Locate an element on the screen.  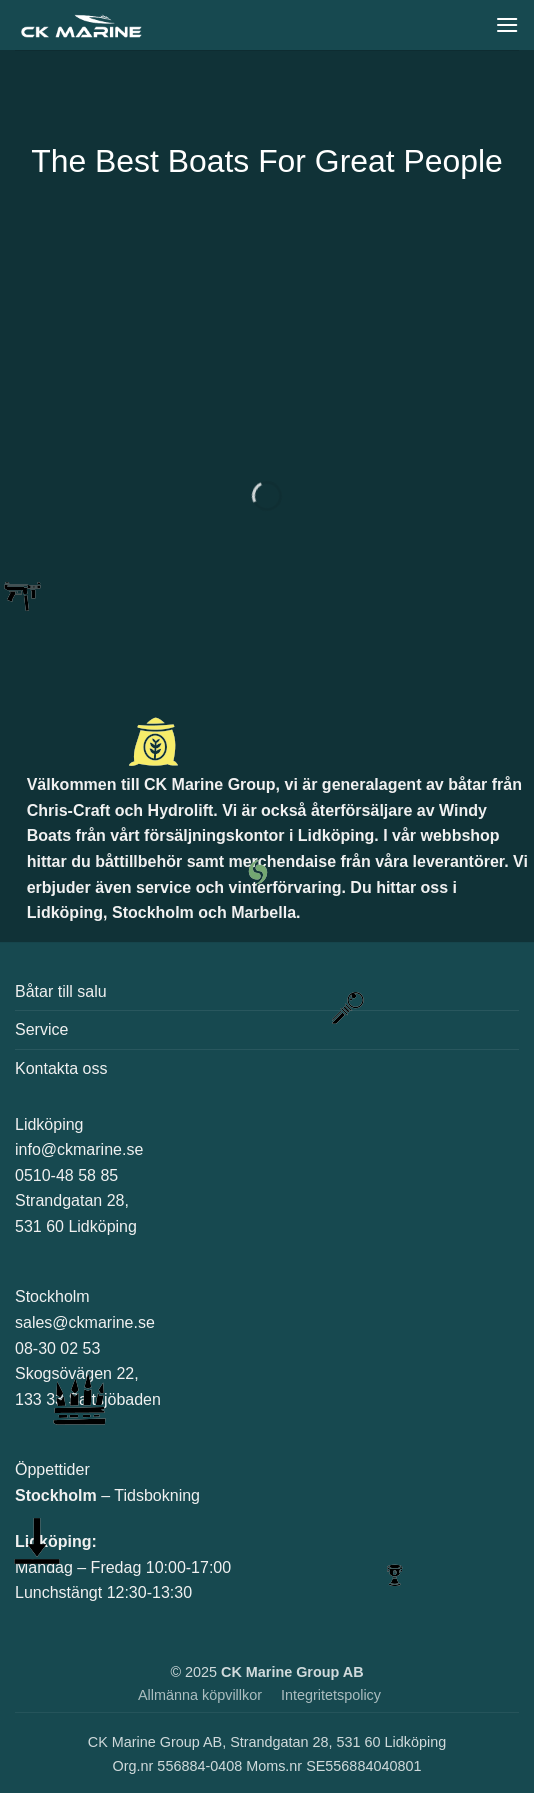
indicates a doubled or multiplied effect in gameplay is located at coordinates (258, 872).